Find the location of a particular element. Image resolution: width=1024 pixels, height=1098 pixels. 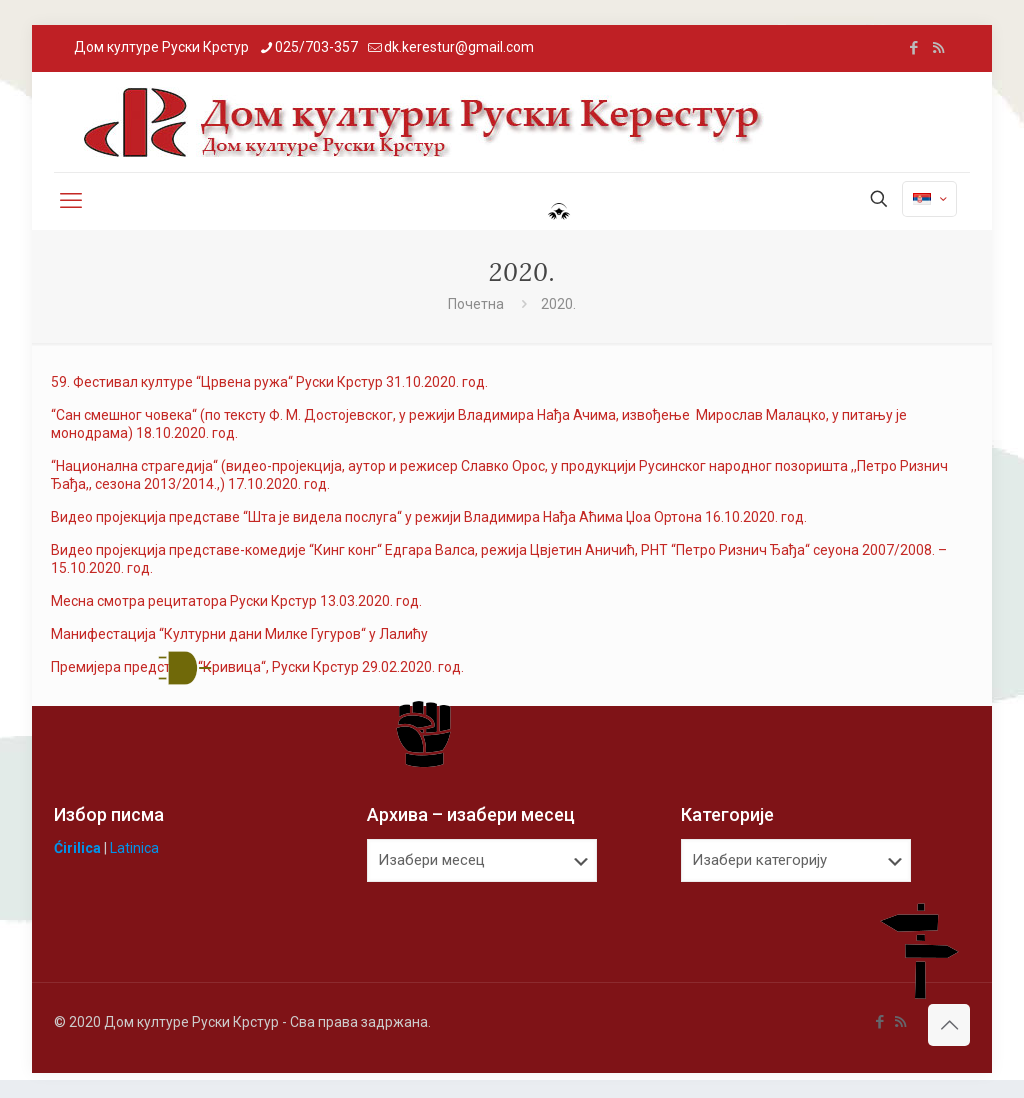

indicates strength or power attribute in a game is located at coordinates (423, 734).